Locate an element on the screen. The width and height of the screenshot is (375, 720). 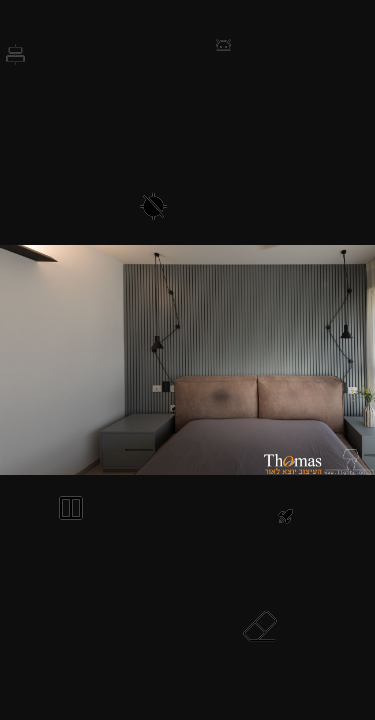
split view horizontally is located at coordinates (71, 508).